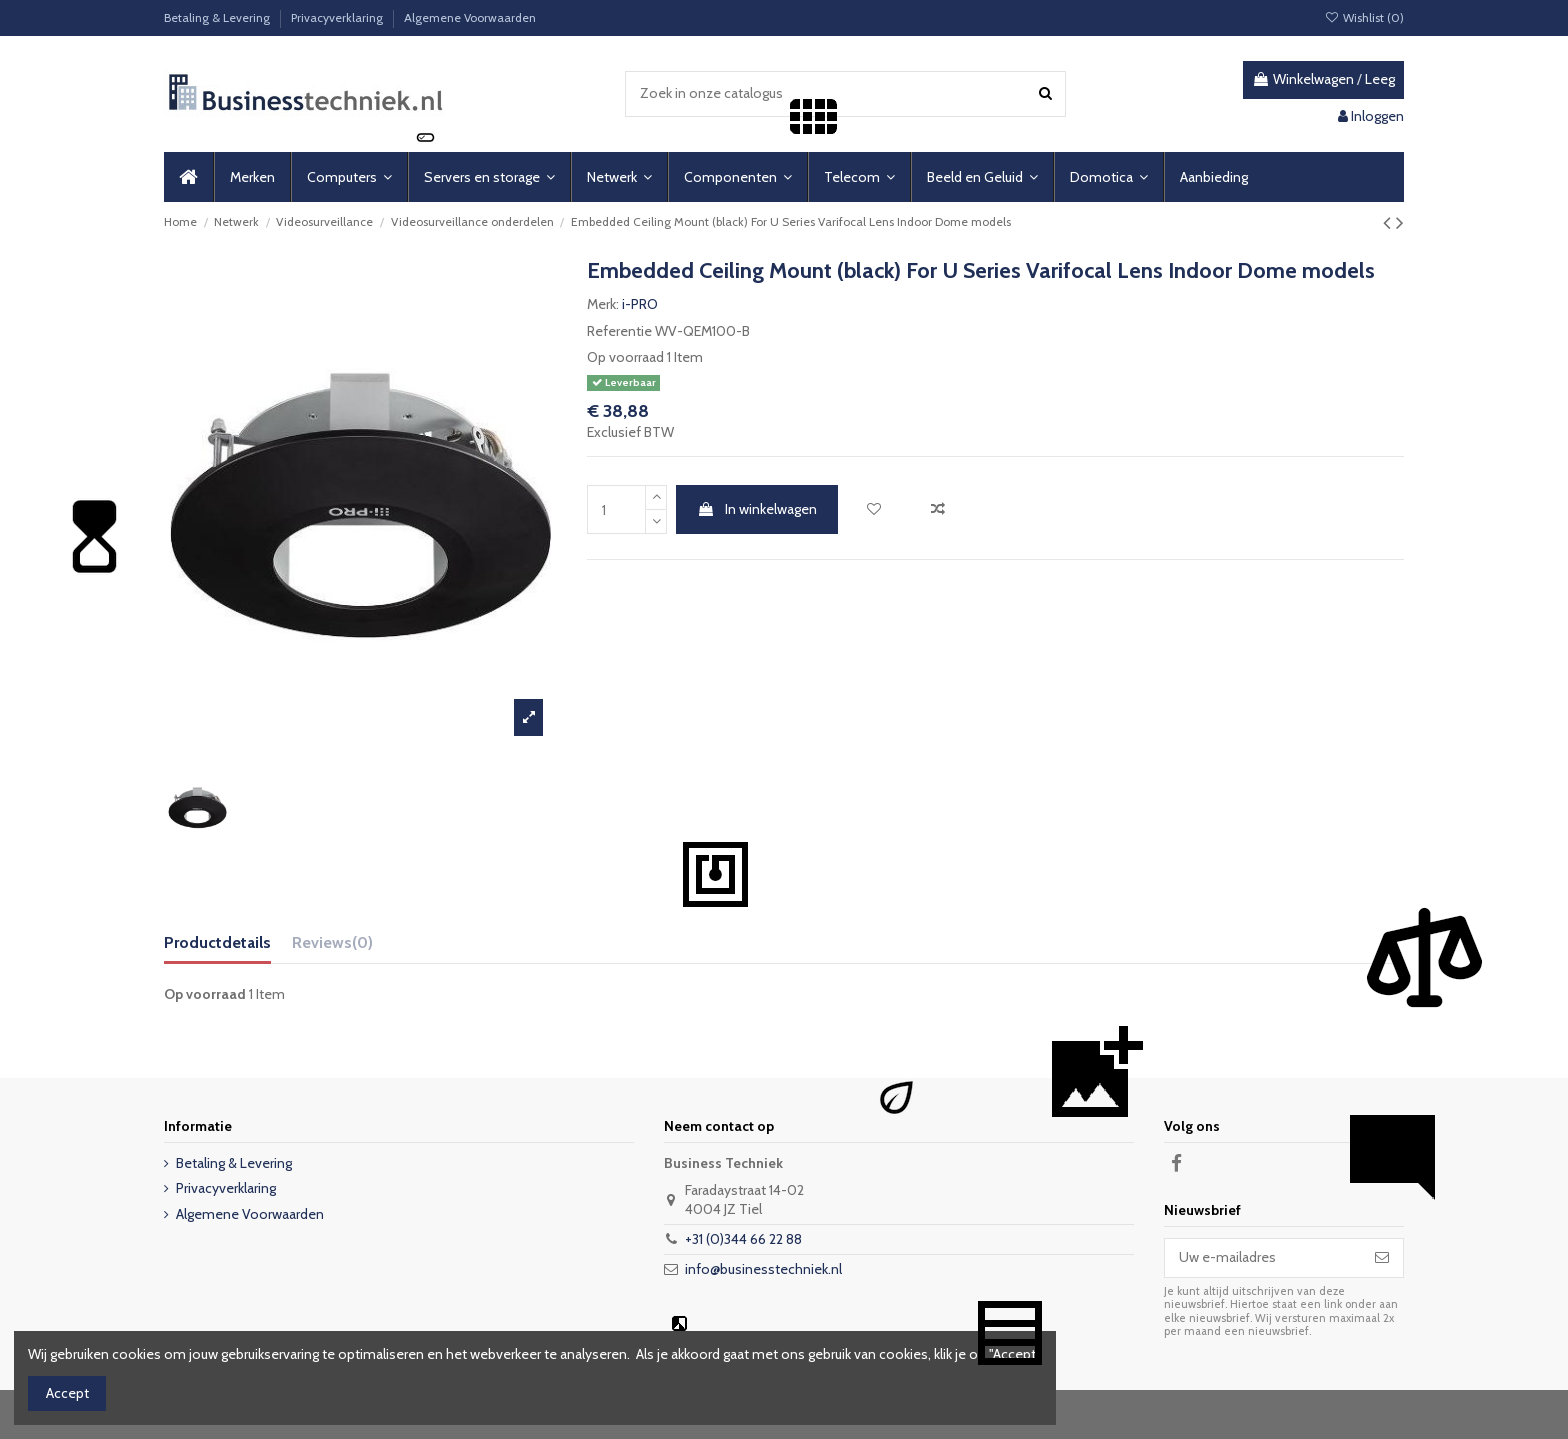  Describe the element at coordinates (1095, 1074) in the screenshot. I see `add a new photo to your gallery` at that location.